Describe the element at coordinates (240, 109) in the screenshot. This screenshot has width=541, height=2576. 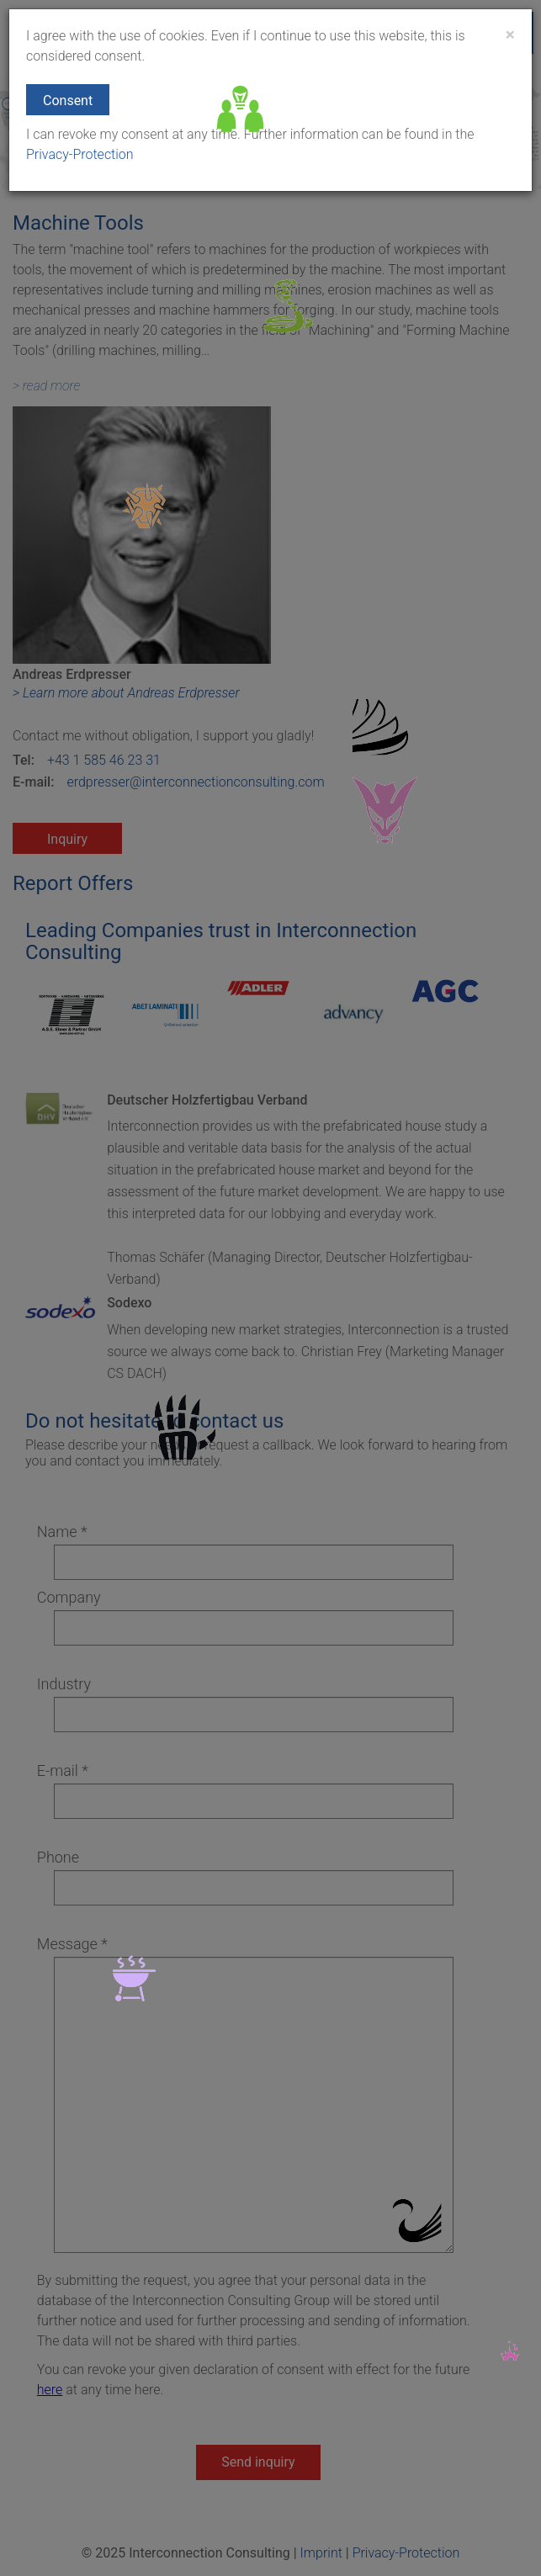
I see `start a team brainstorming session` at that location.